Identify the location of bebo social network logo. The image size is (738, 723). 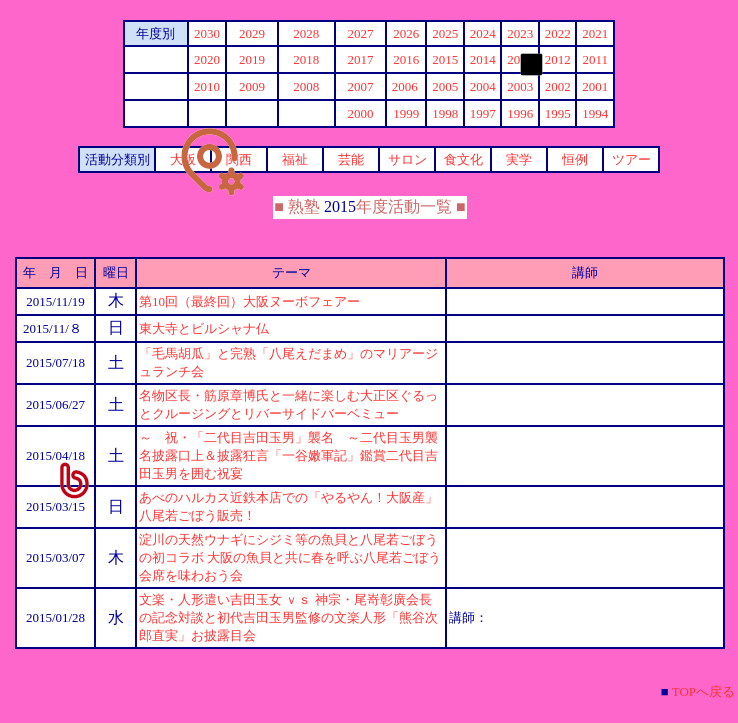
(74, 480).